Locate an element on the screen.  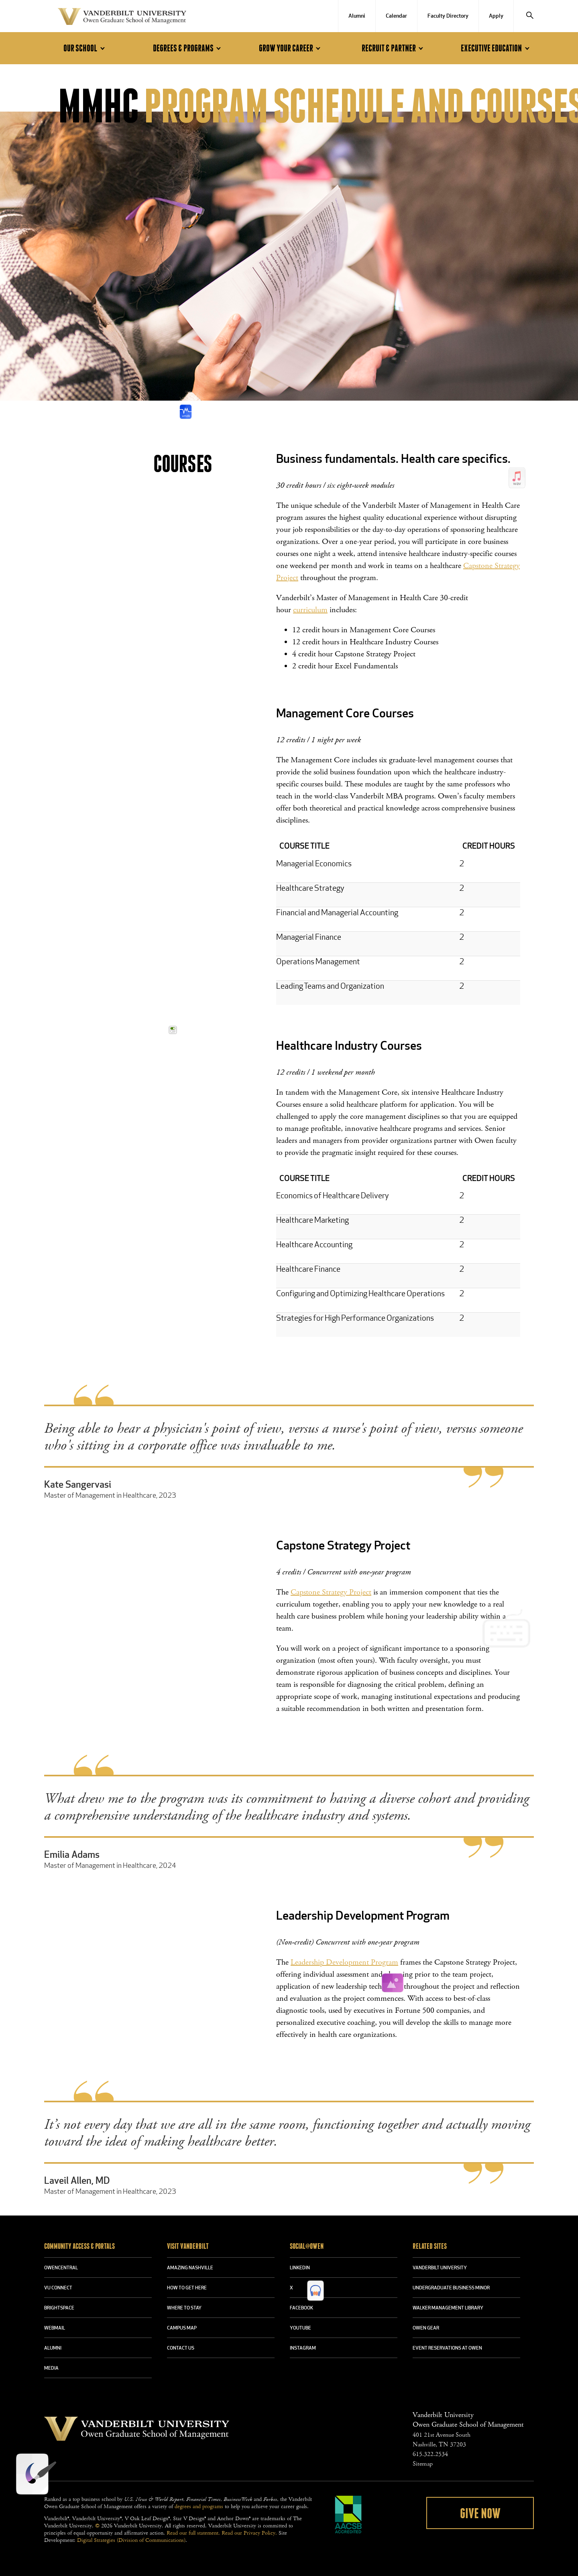
create a new application or software project is located at coordinates (36, 2474).